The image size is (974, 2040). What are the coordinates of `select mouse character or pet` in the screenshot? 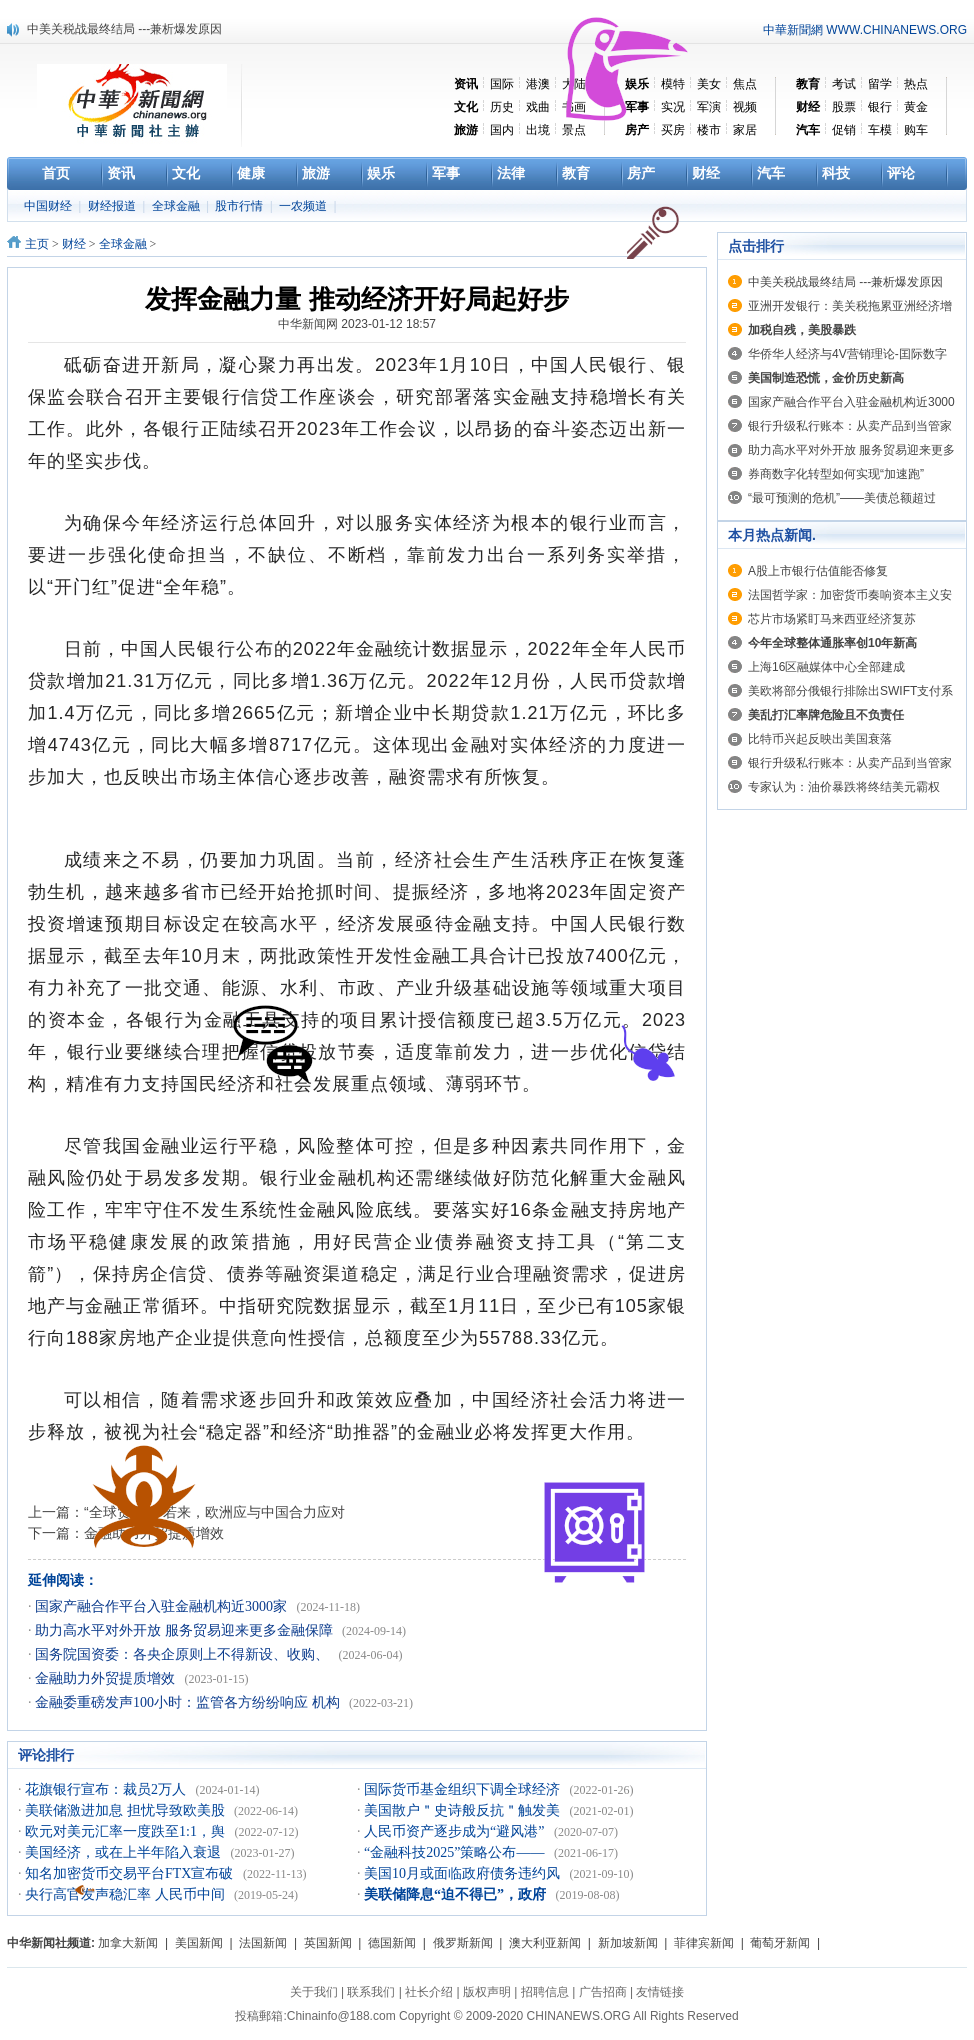 It's located at (649, 1053).